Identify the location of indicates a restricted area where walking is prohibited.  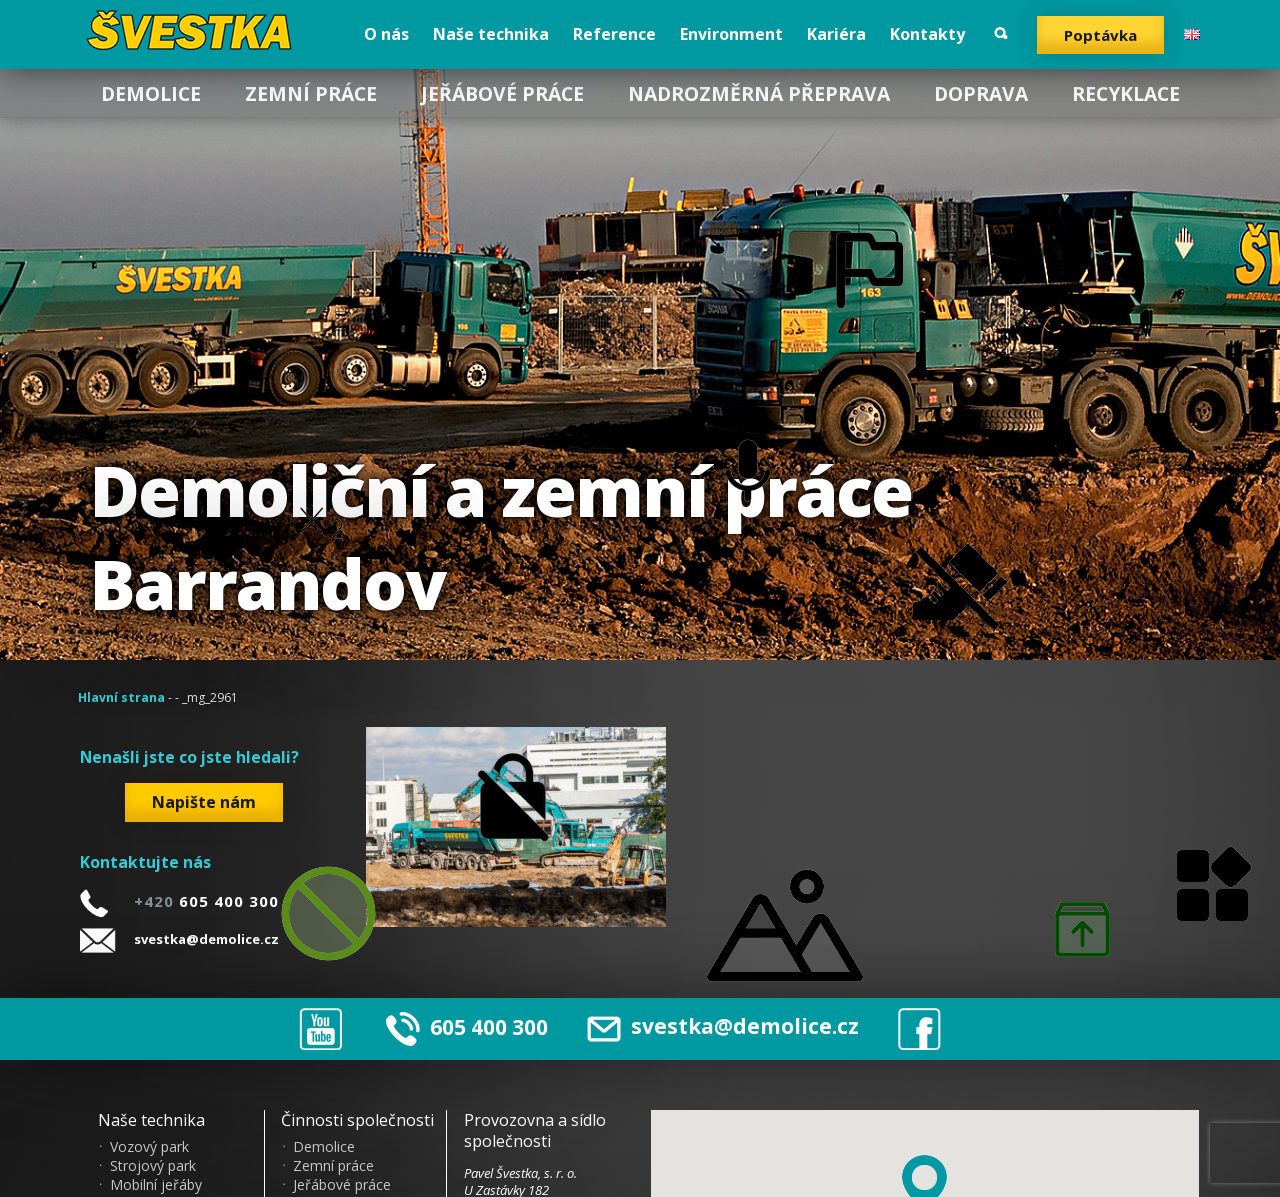
(960, 585).